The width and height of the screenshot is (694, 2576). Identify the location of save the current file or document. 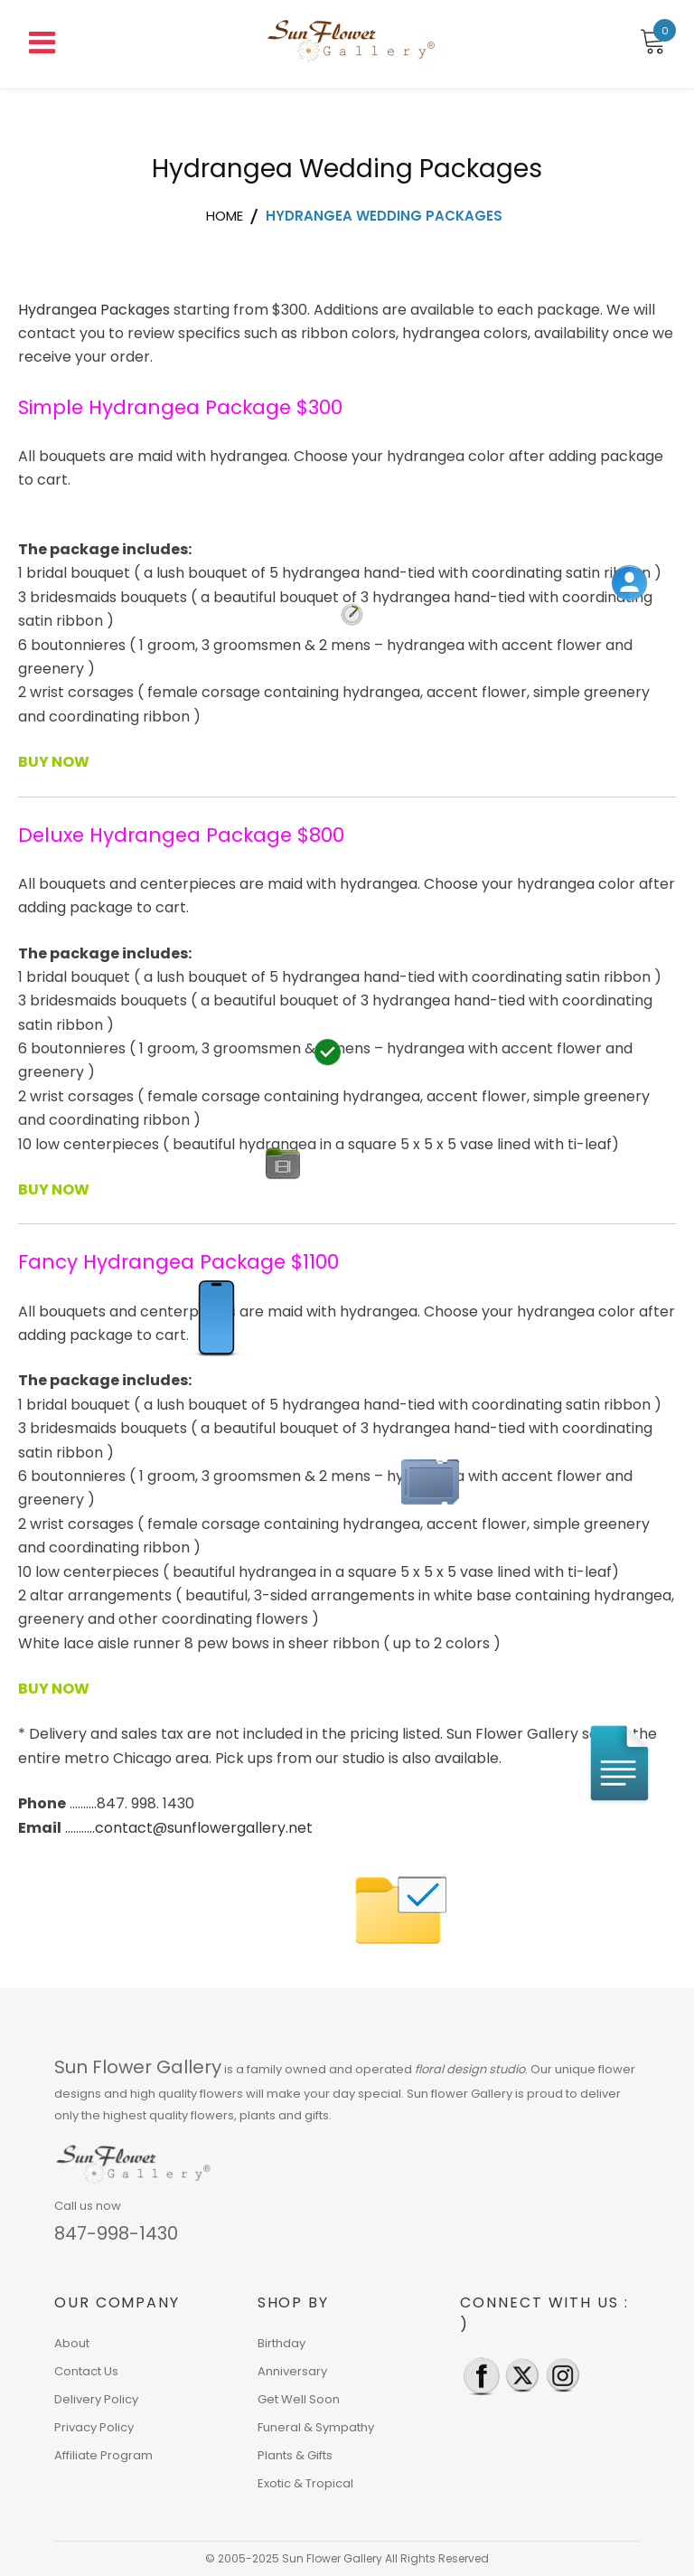
(430, 1483).